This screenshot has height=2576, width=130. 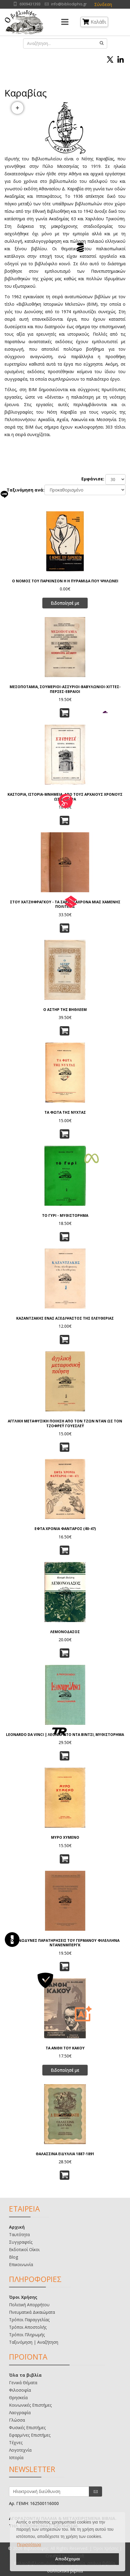 I want to click on open LINE messaging app, so click(x=4, y=494).